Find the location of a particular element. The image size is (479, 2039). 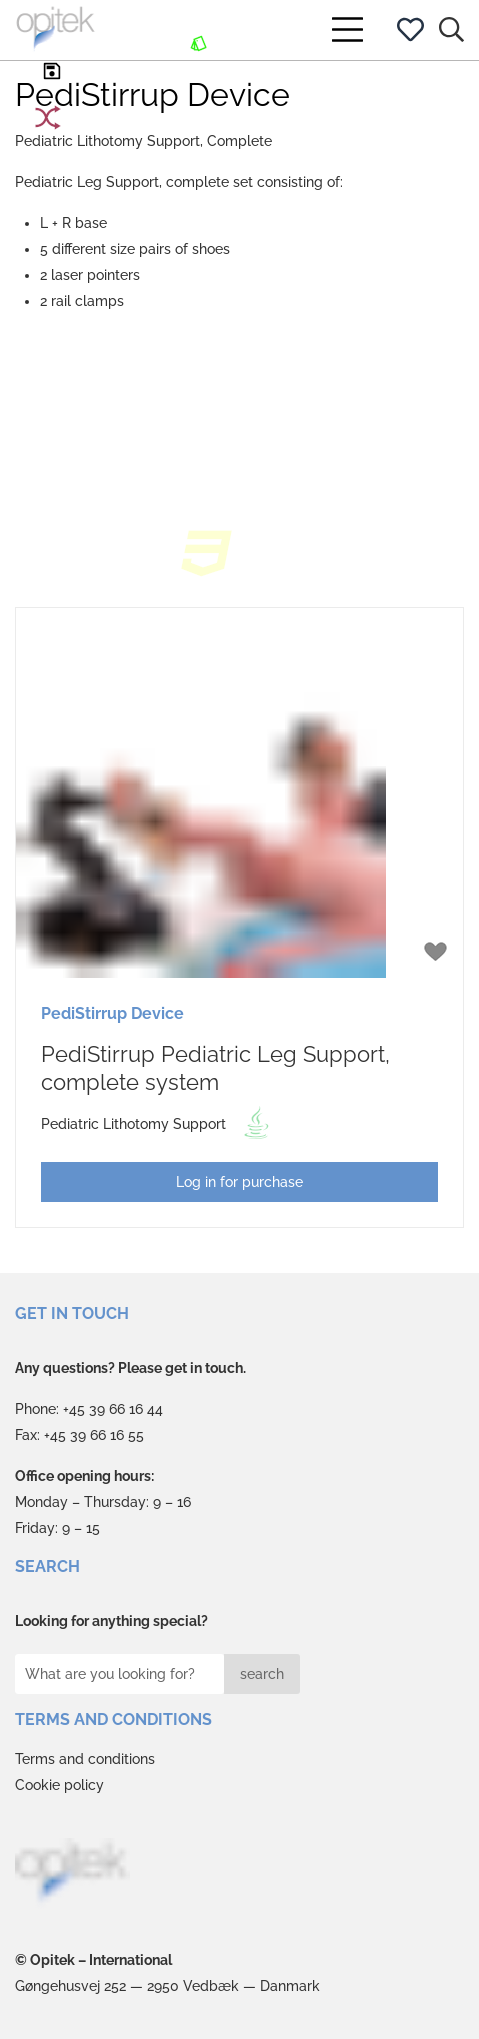

access pantone color swatches is located at coordinates (198, 43).